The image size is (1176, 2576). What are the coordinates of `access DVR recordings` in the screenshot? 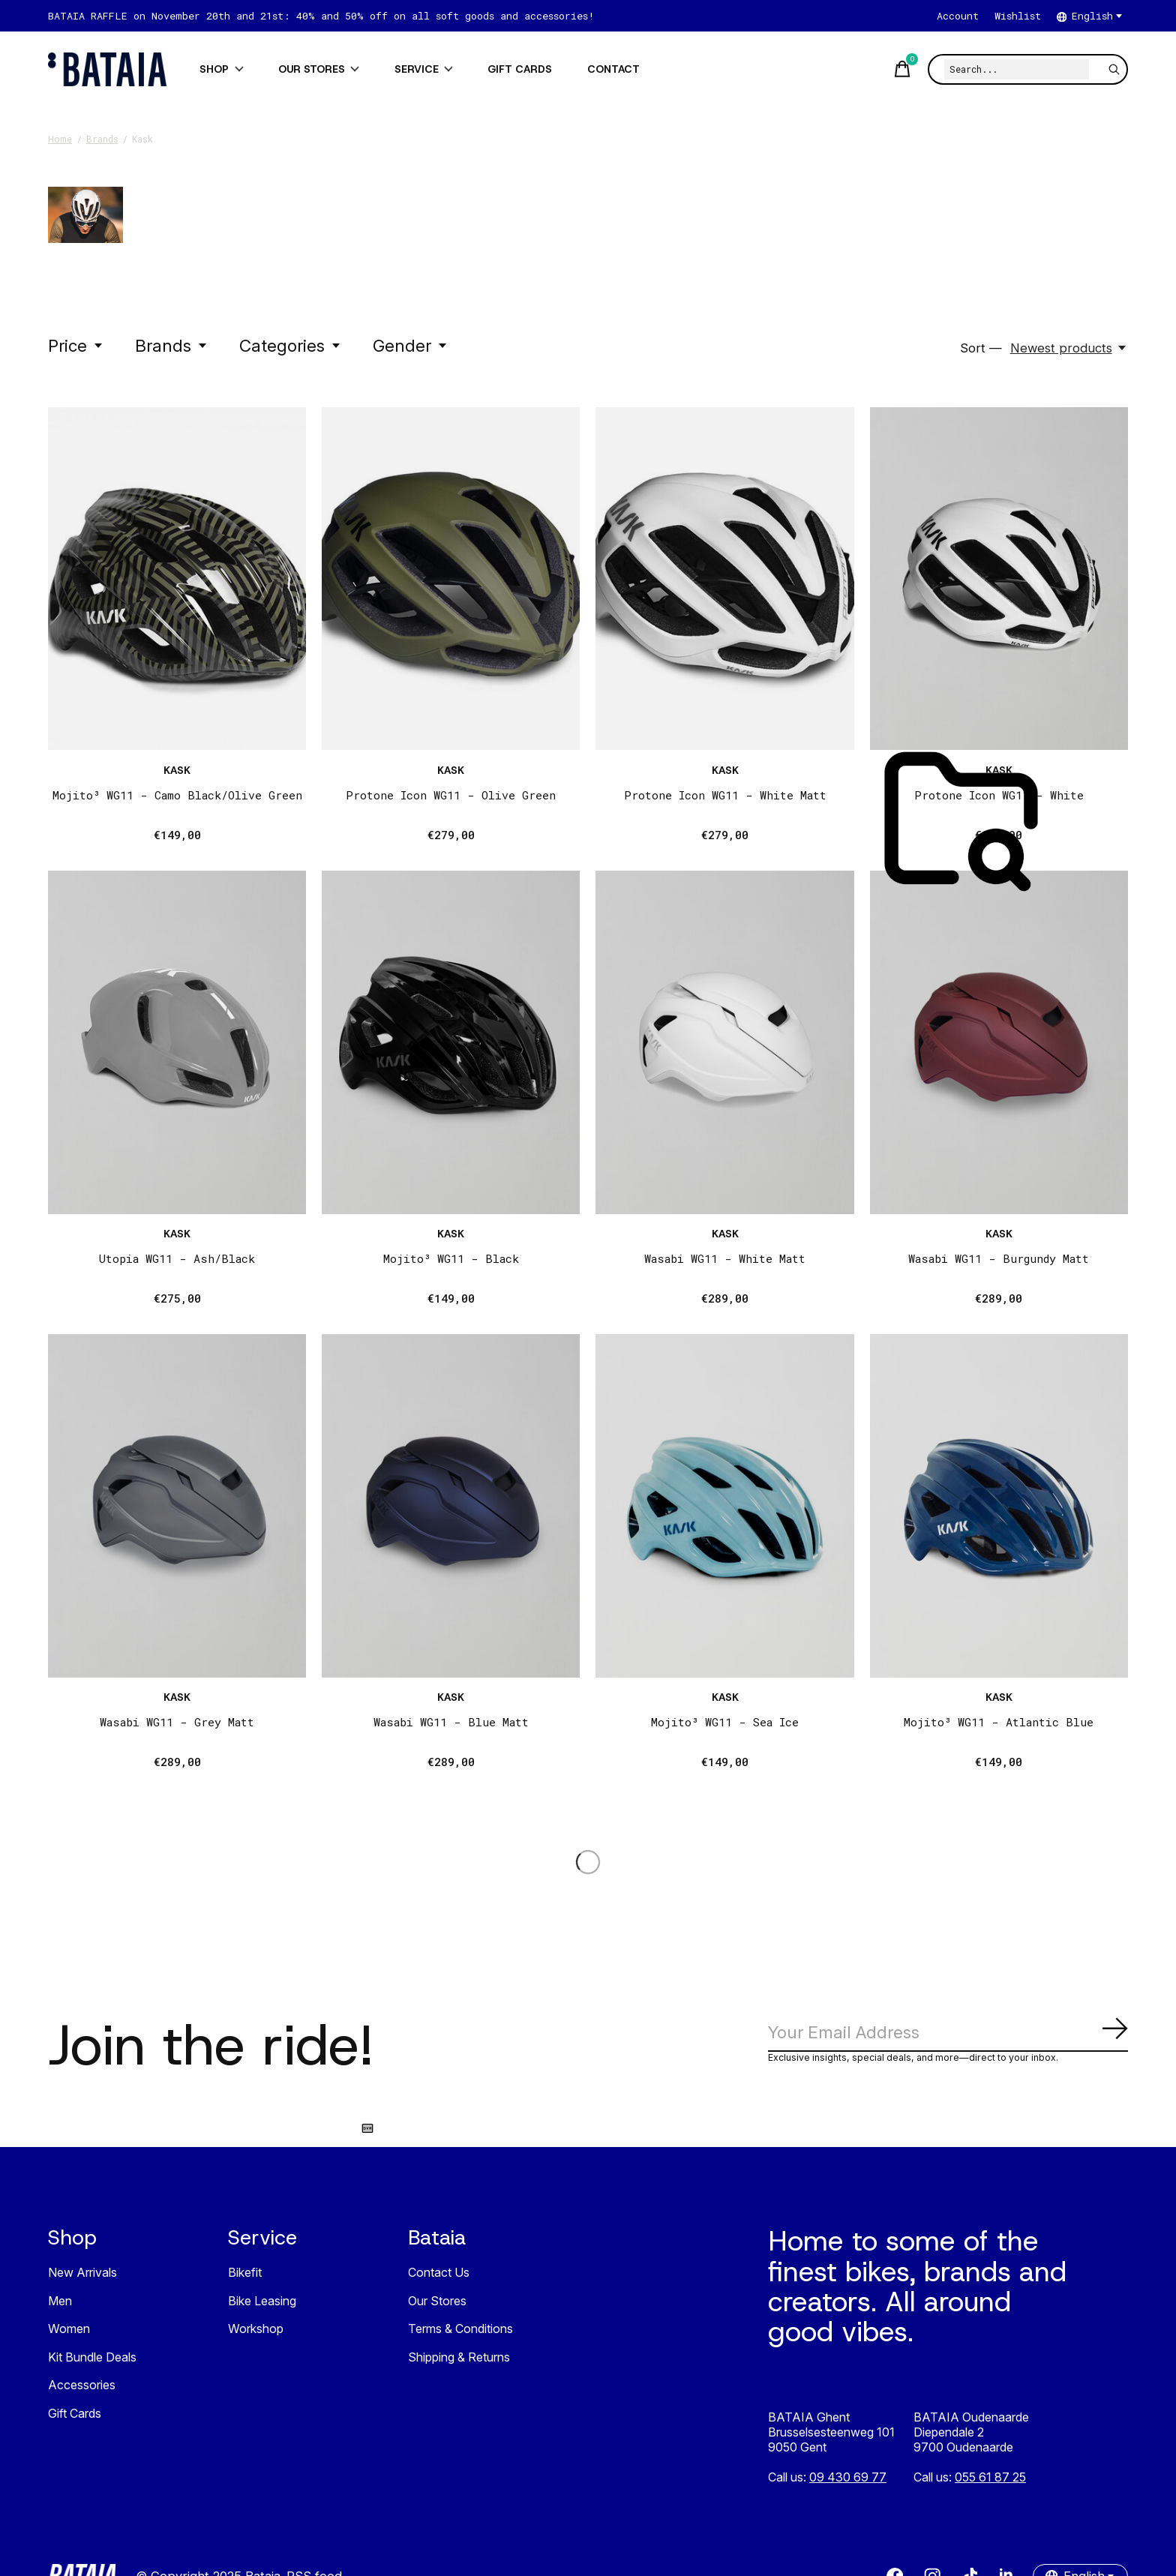 It's located at (368, 2128).